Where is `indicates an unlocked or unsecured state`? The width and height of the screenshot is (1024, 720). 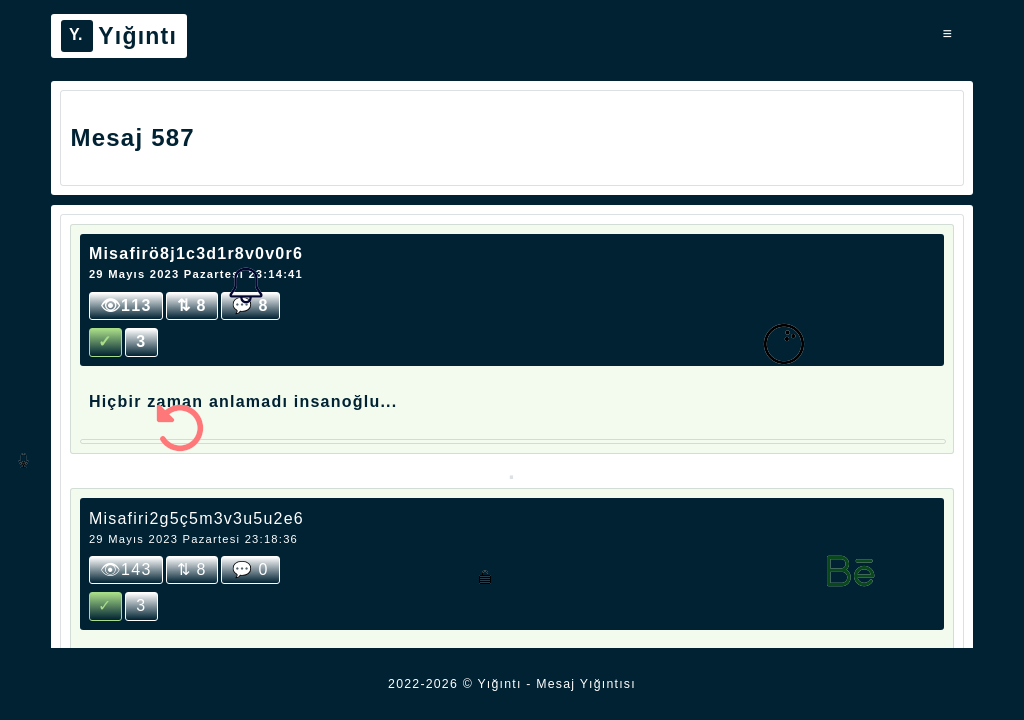 indicates an unlocked or unsecured state is located at coordinates (485, 578).